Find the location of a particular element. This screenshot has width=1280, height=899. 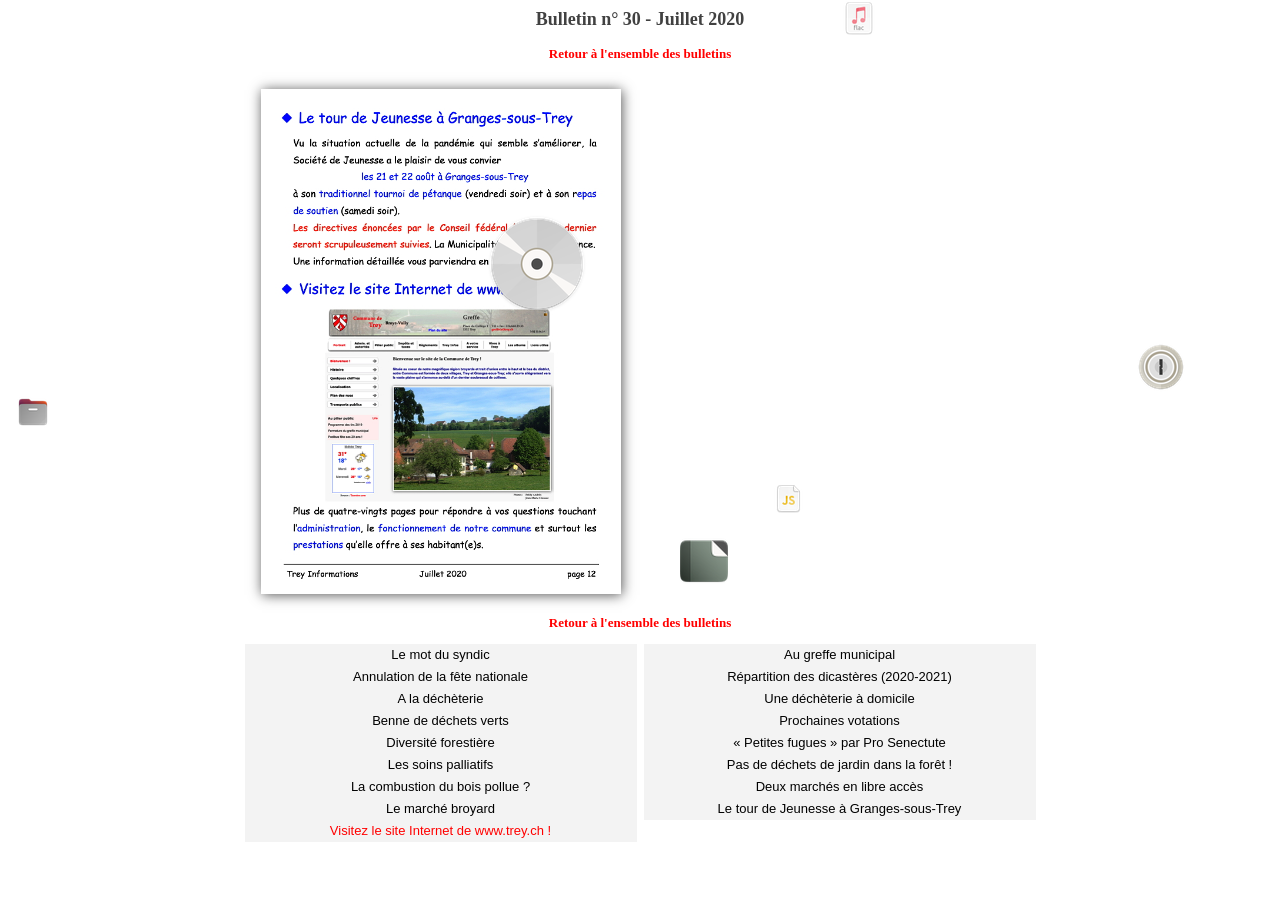

a flac audio file is located at coordinates (859, 18).